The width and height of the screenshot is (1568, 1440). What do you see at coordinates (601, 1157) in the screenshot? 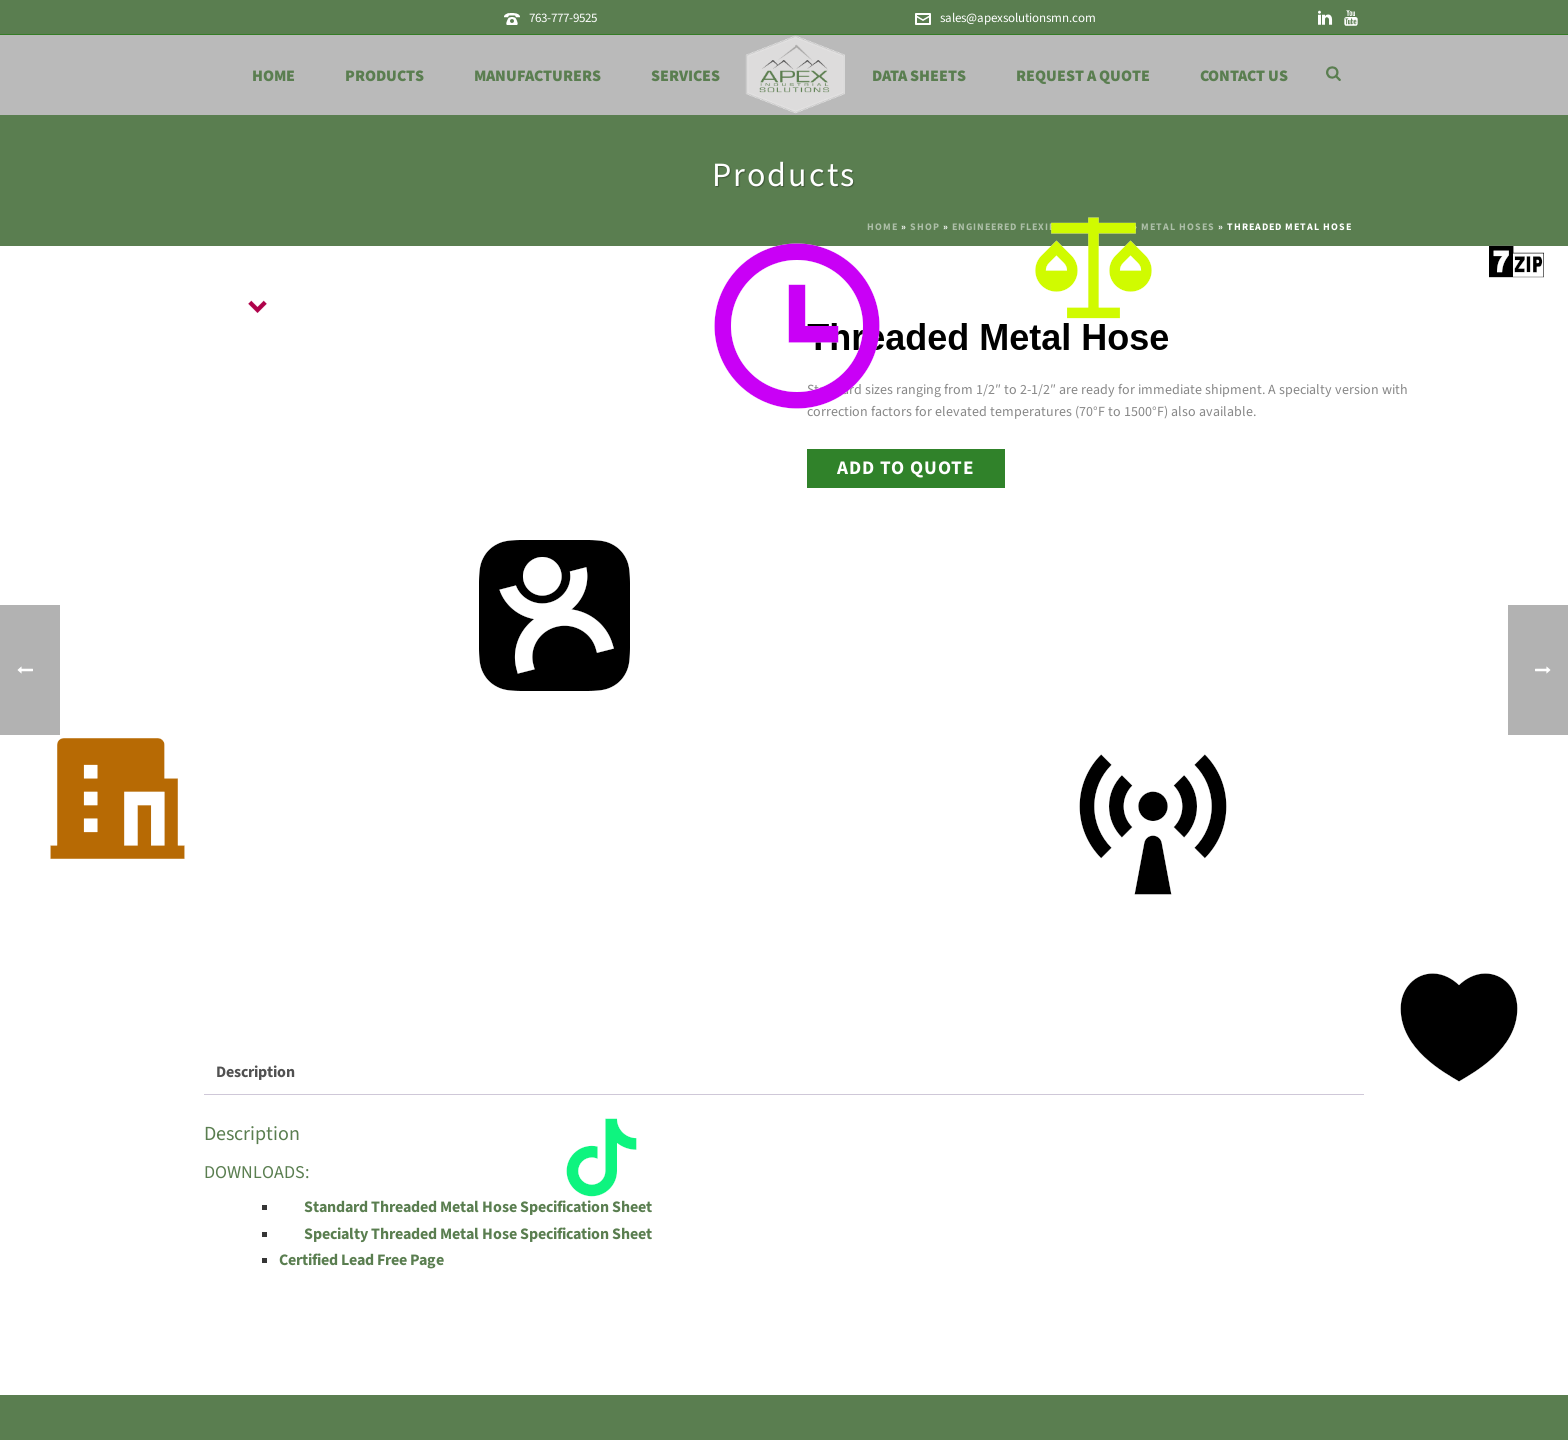
I see `open the TikTok app` at bounding box center [601, 1157].